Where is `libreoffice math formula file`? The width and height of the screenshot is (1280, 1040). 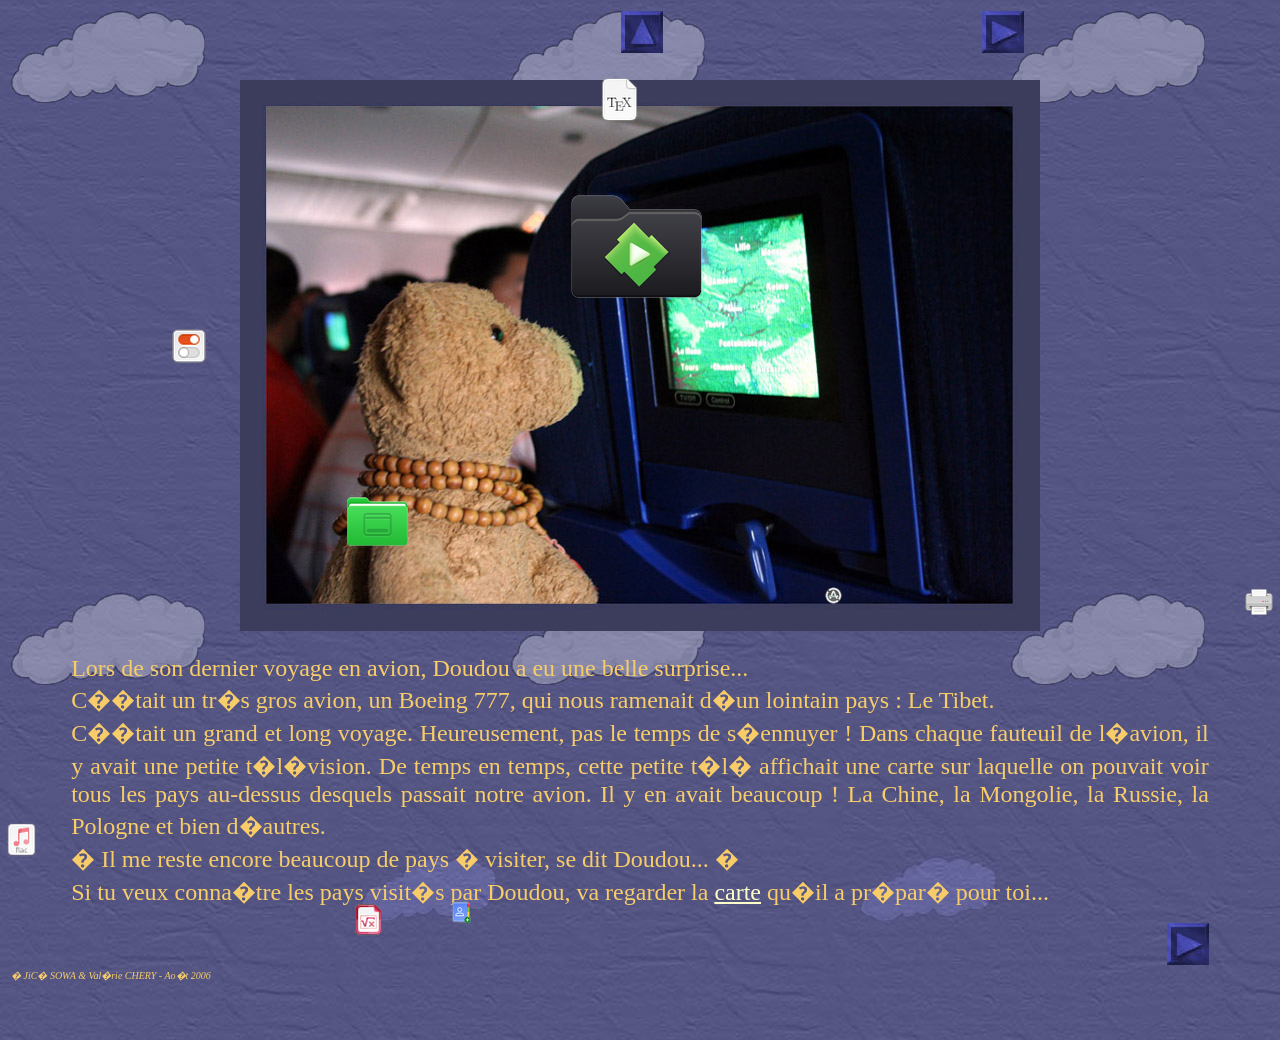 libreoffice math formula file is located at coordinates (368, 919).